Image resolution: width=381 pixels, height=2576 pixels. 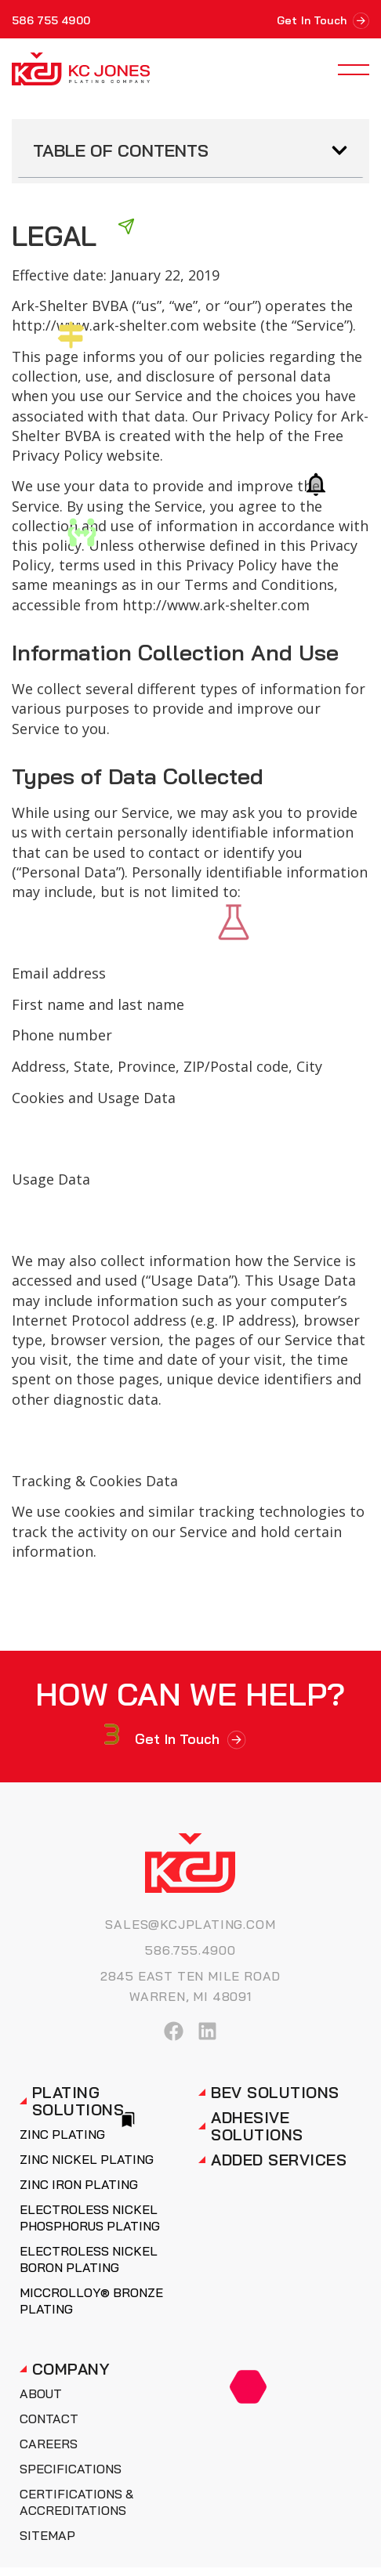 What do you see at coordinates (248, 2386) in the screenshot?
I see `hexagonal shape indicator or geometric element` at bounding box center [248, 2386].